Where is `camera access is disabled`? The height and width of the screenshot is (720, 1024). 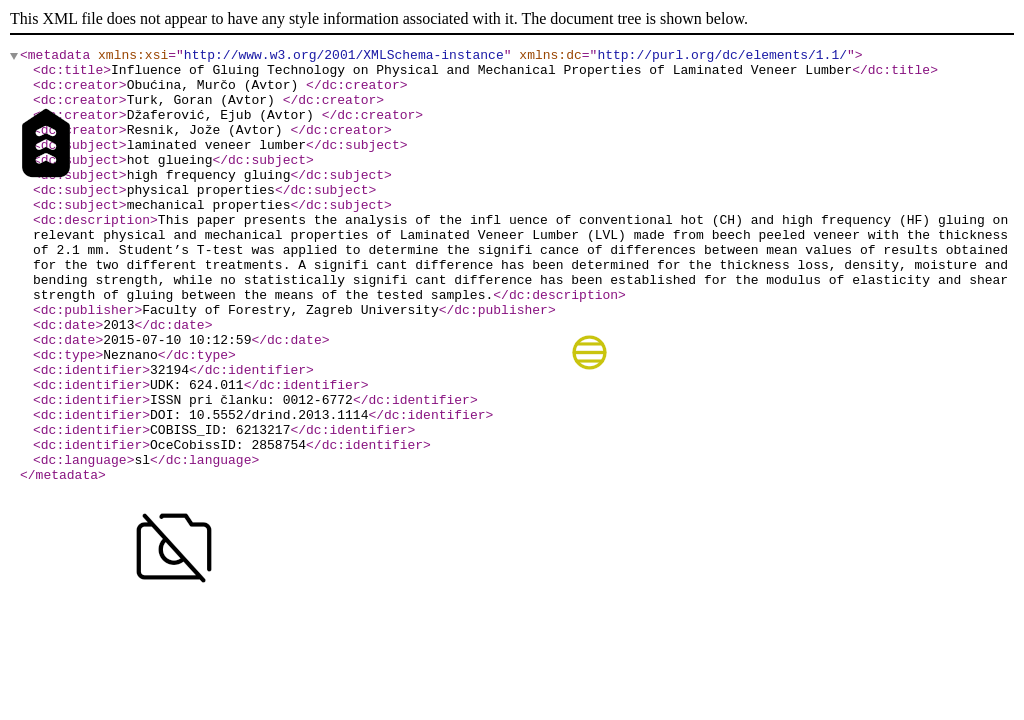 camera access is disabled is located at coordinates (174, 548).